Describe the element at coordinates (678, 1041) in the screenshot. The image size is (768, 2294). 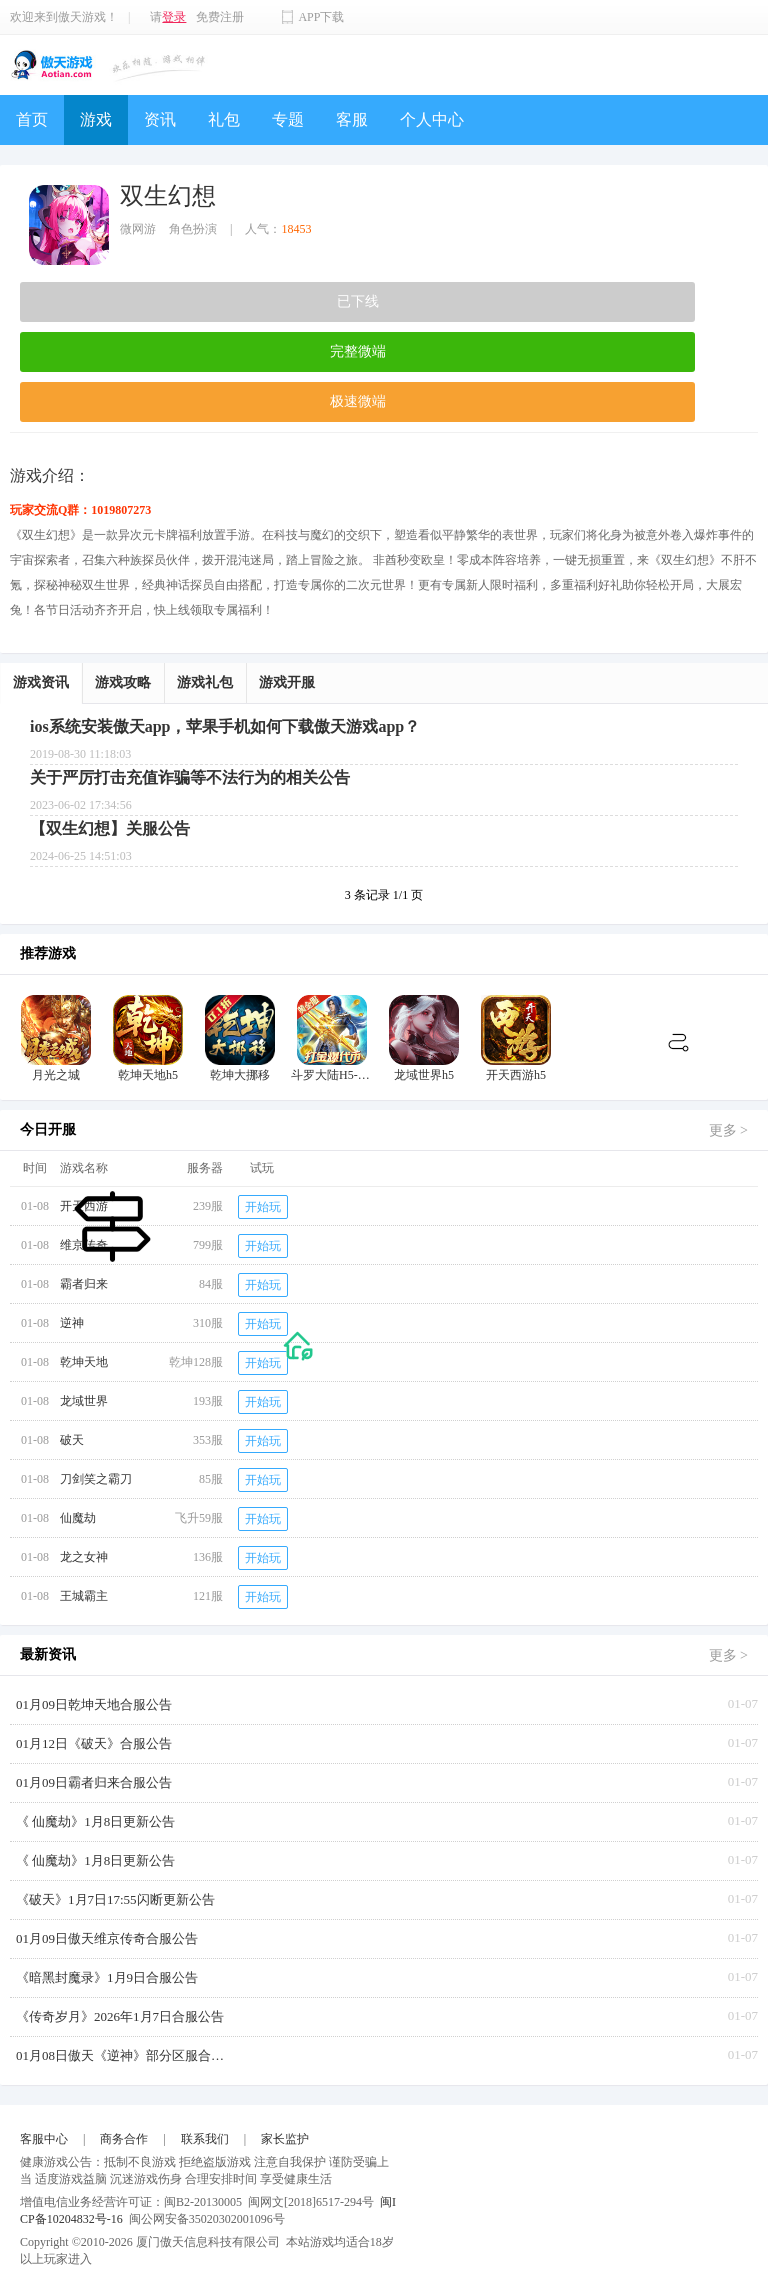
I see `view or edit a route path` at that location.